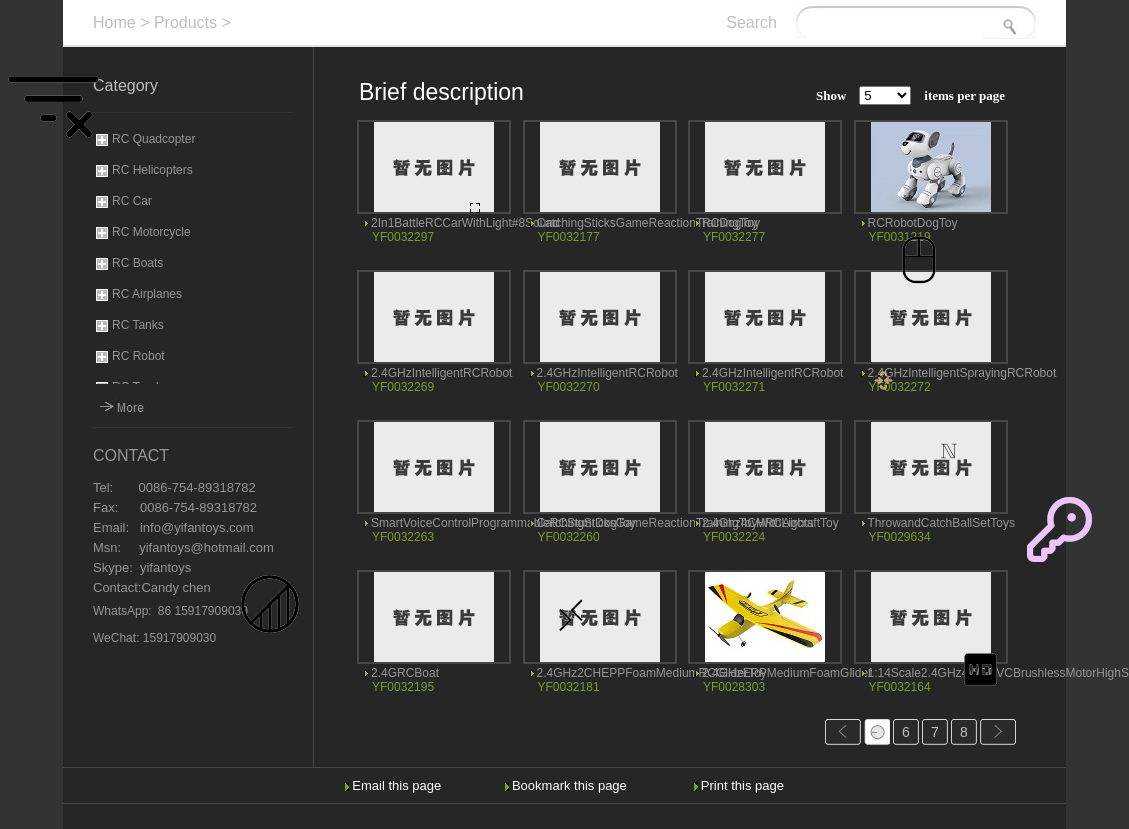  I want to click on connect to a remote server or machine, so click(571, 616).